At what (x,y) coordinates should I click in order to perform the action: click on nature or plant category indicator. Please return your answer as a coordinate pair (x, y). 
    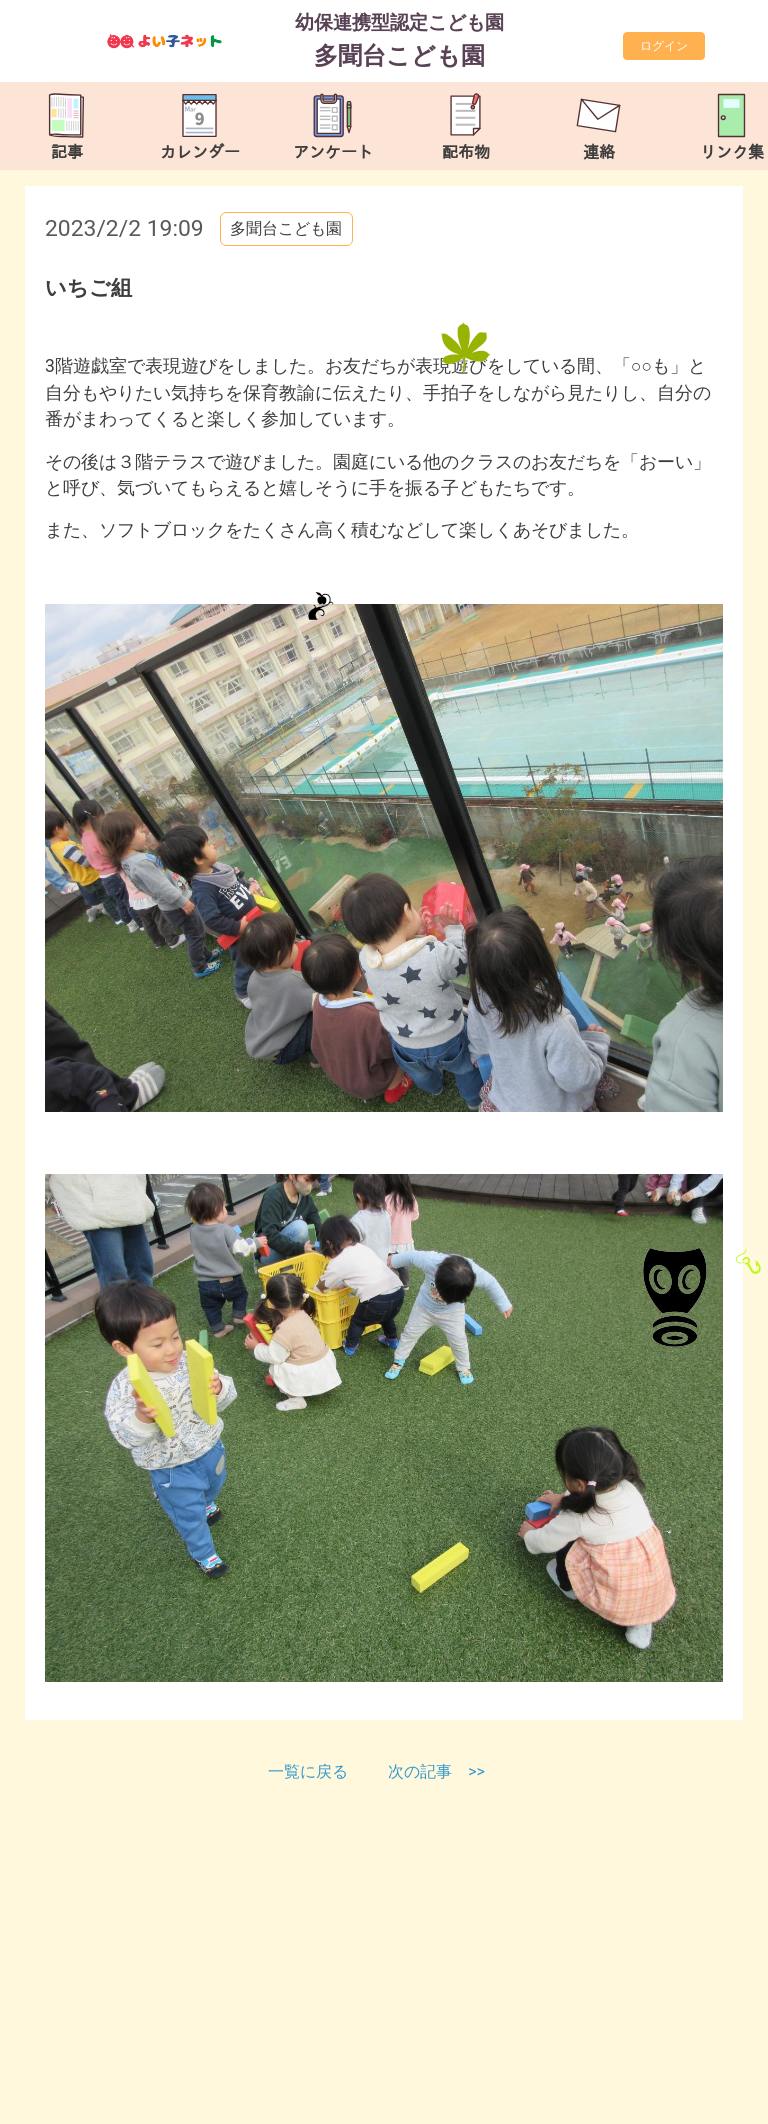
    Looking at the image, I should click on (466, 347).